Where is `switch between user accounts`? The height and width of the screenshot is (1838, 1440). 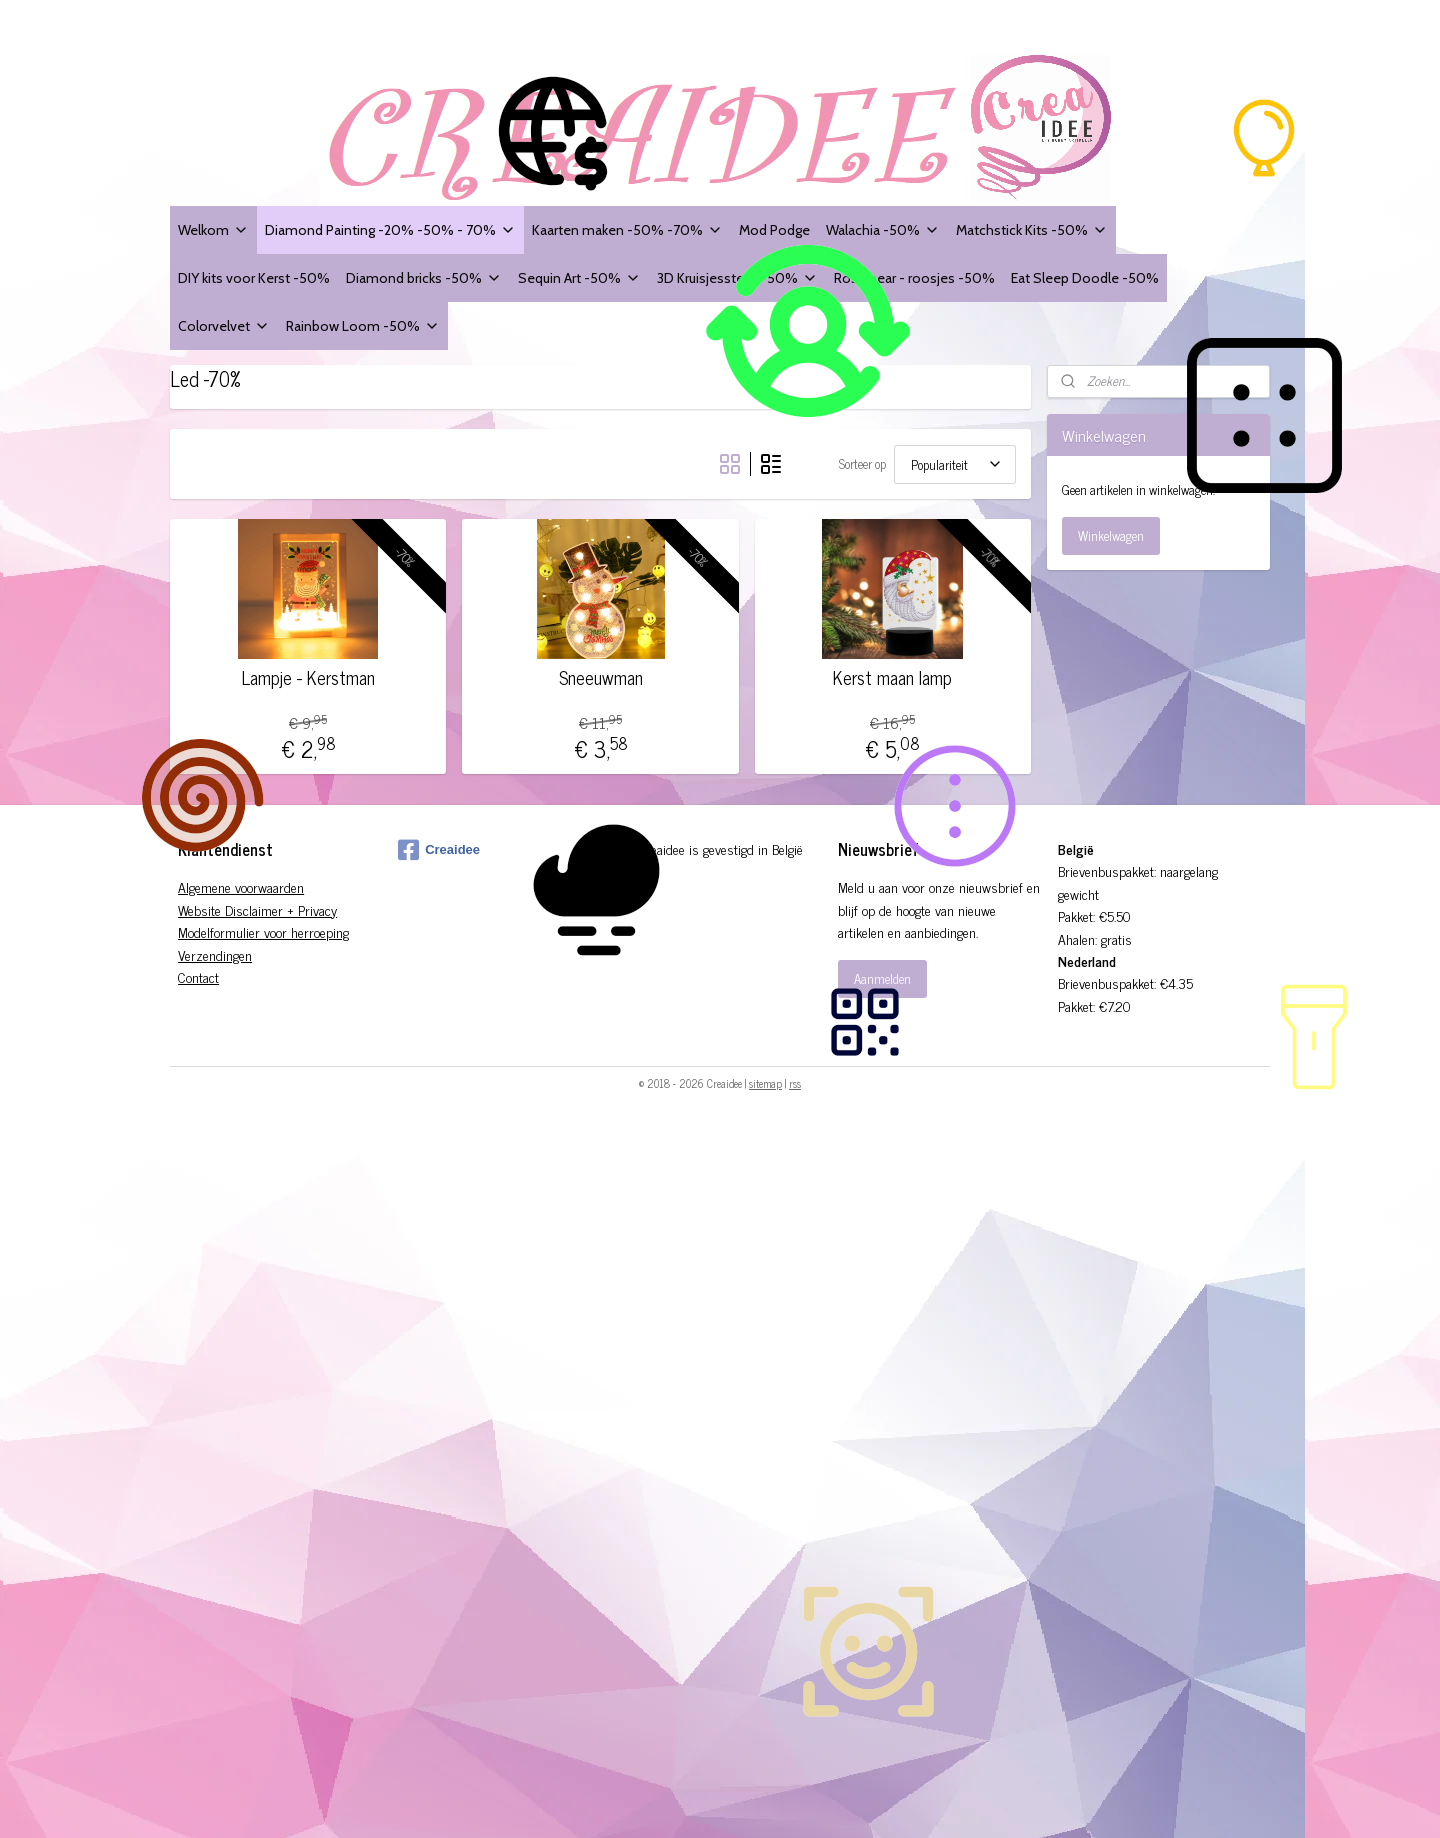
switch between user accounts is located at coordinates (808, 331).